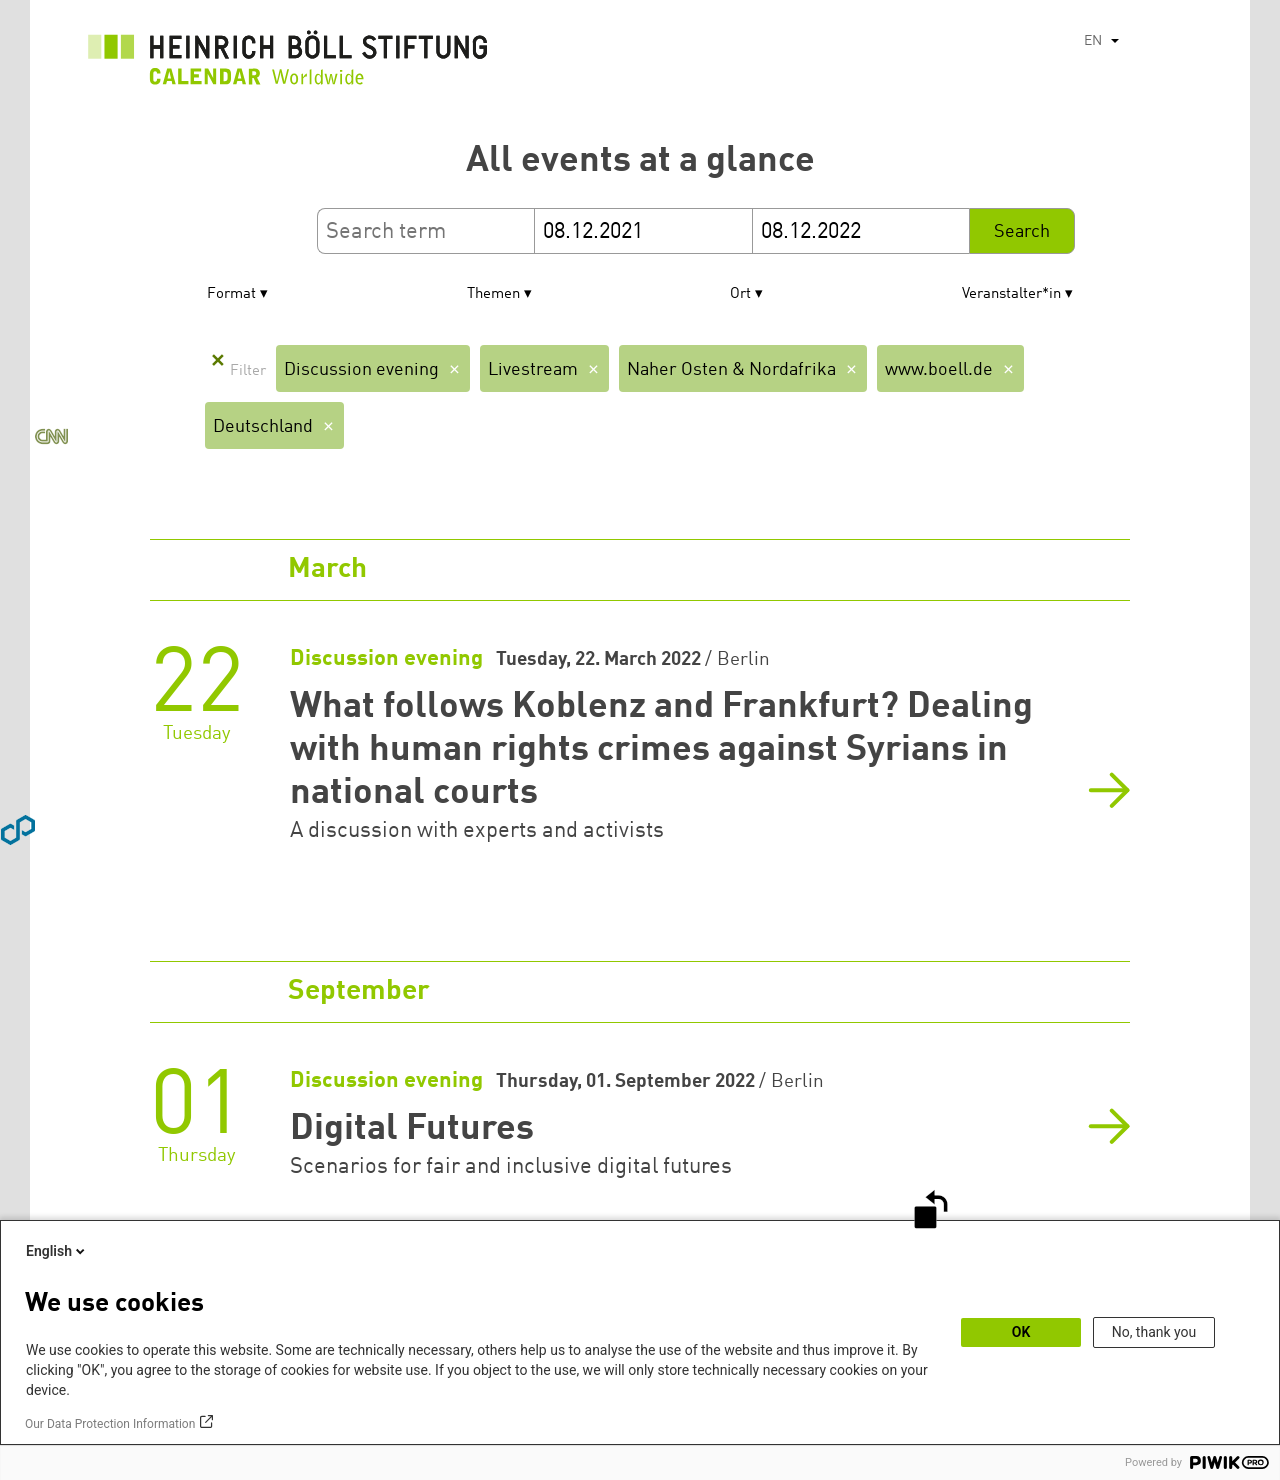 The height and width of the screenshot is (1480, 1280). I want to click on polygon blockchain network logo, so click(18, 830).